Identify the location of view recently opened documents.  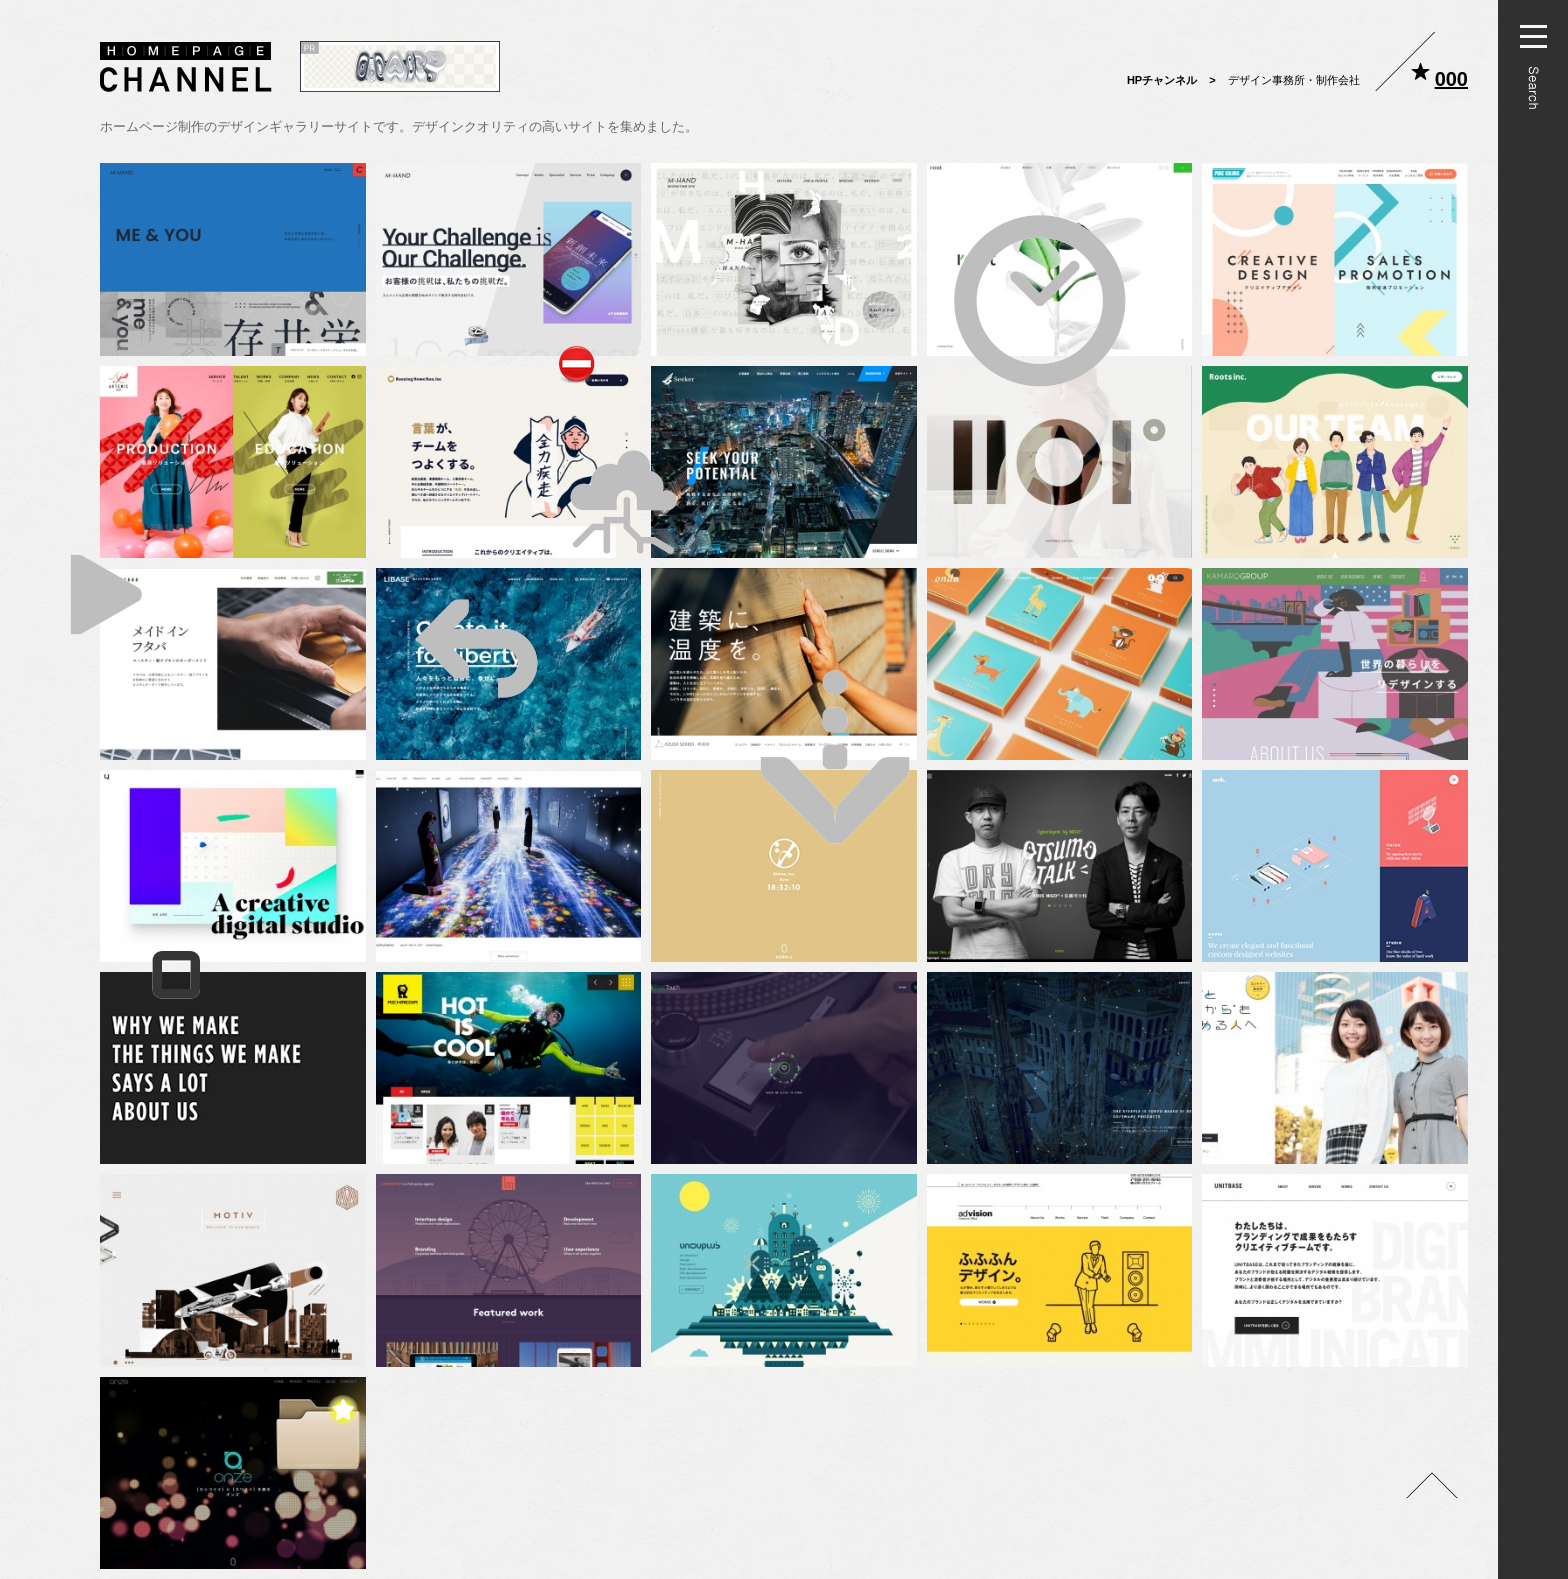
(1045, 306).